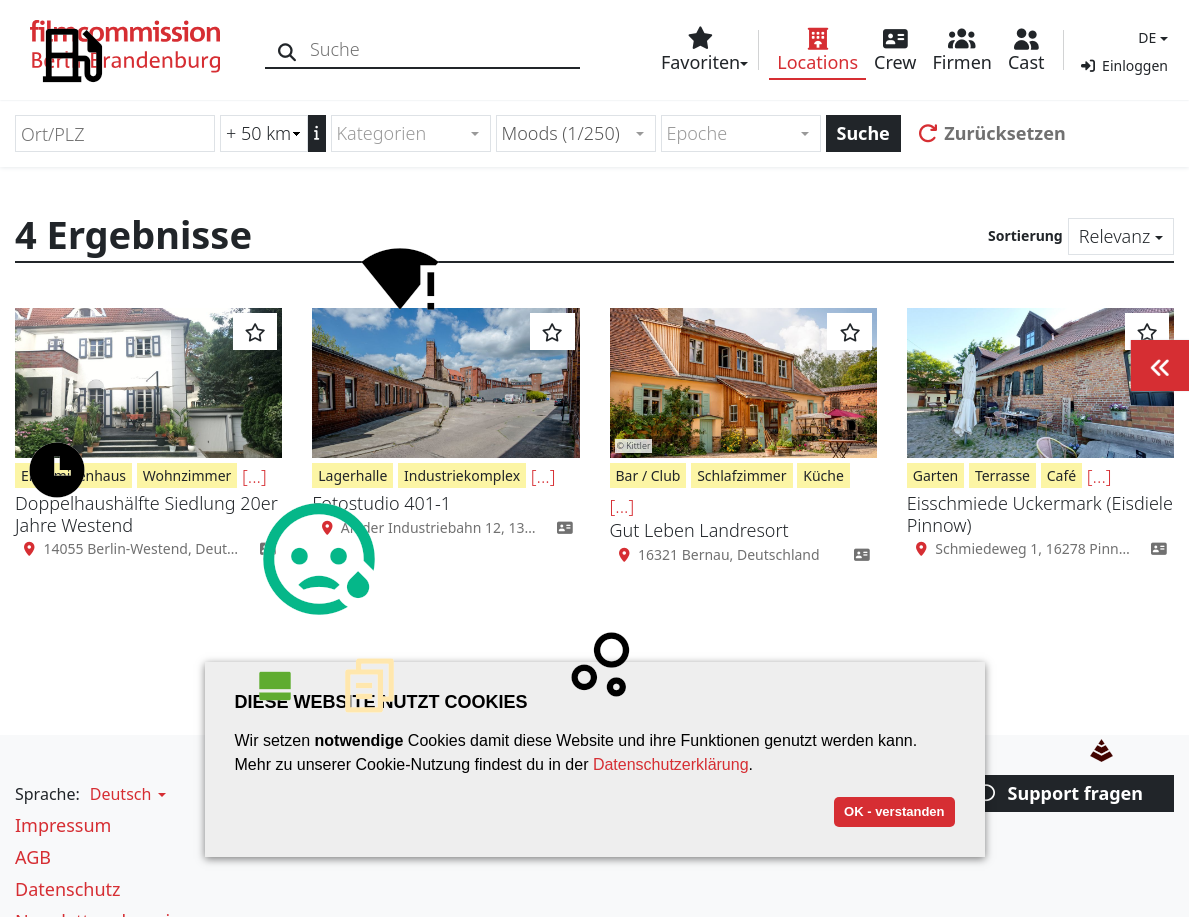 The width and height of the screenshot is (1189, 917). Describe the element at coordinates (72, 55) in the screenshot. I see `find nearby gas stations` at that location.